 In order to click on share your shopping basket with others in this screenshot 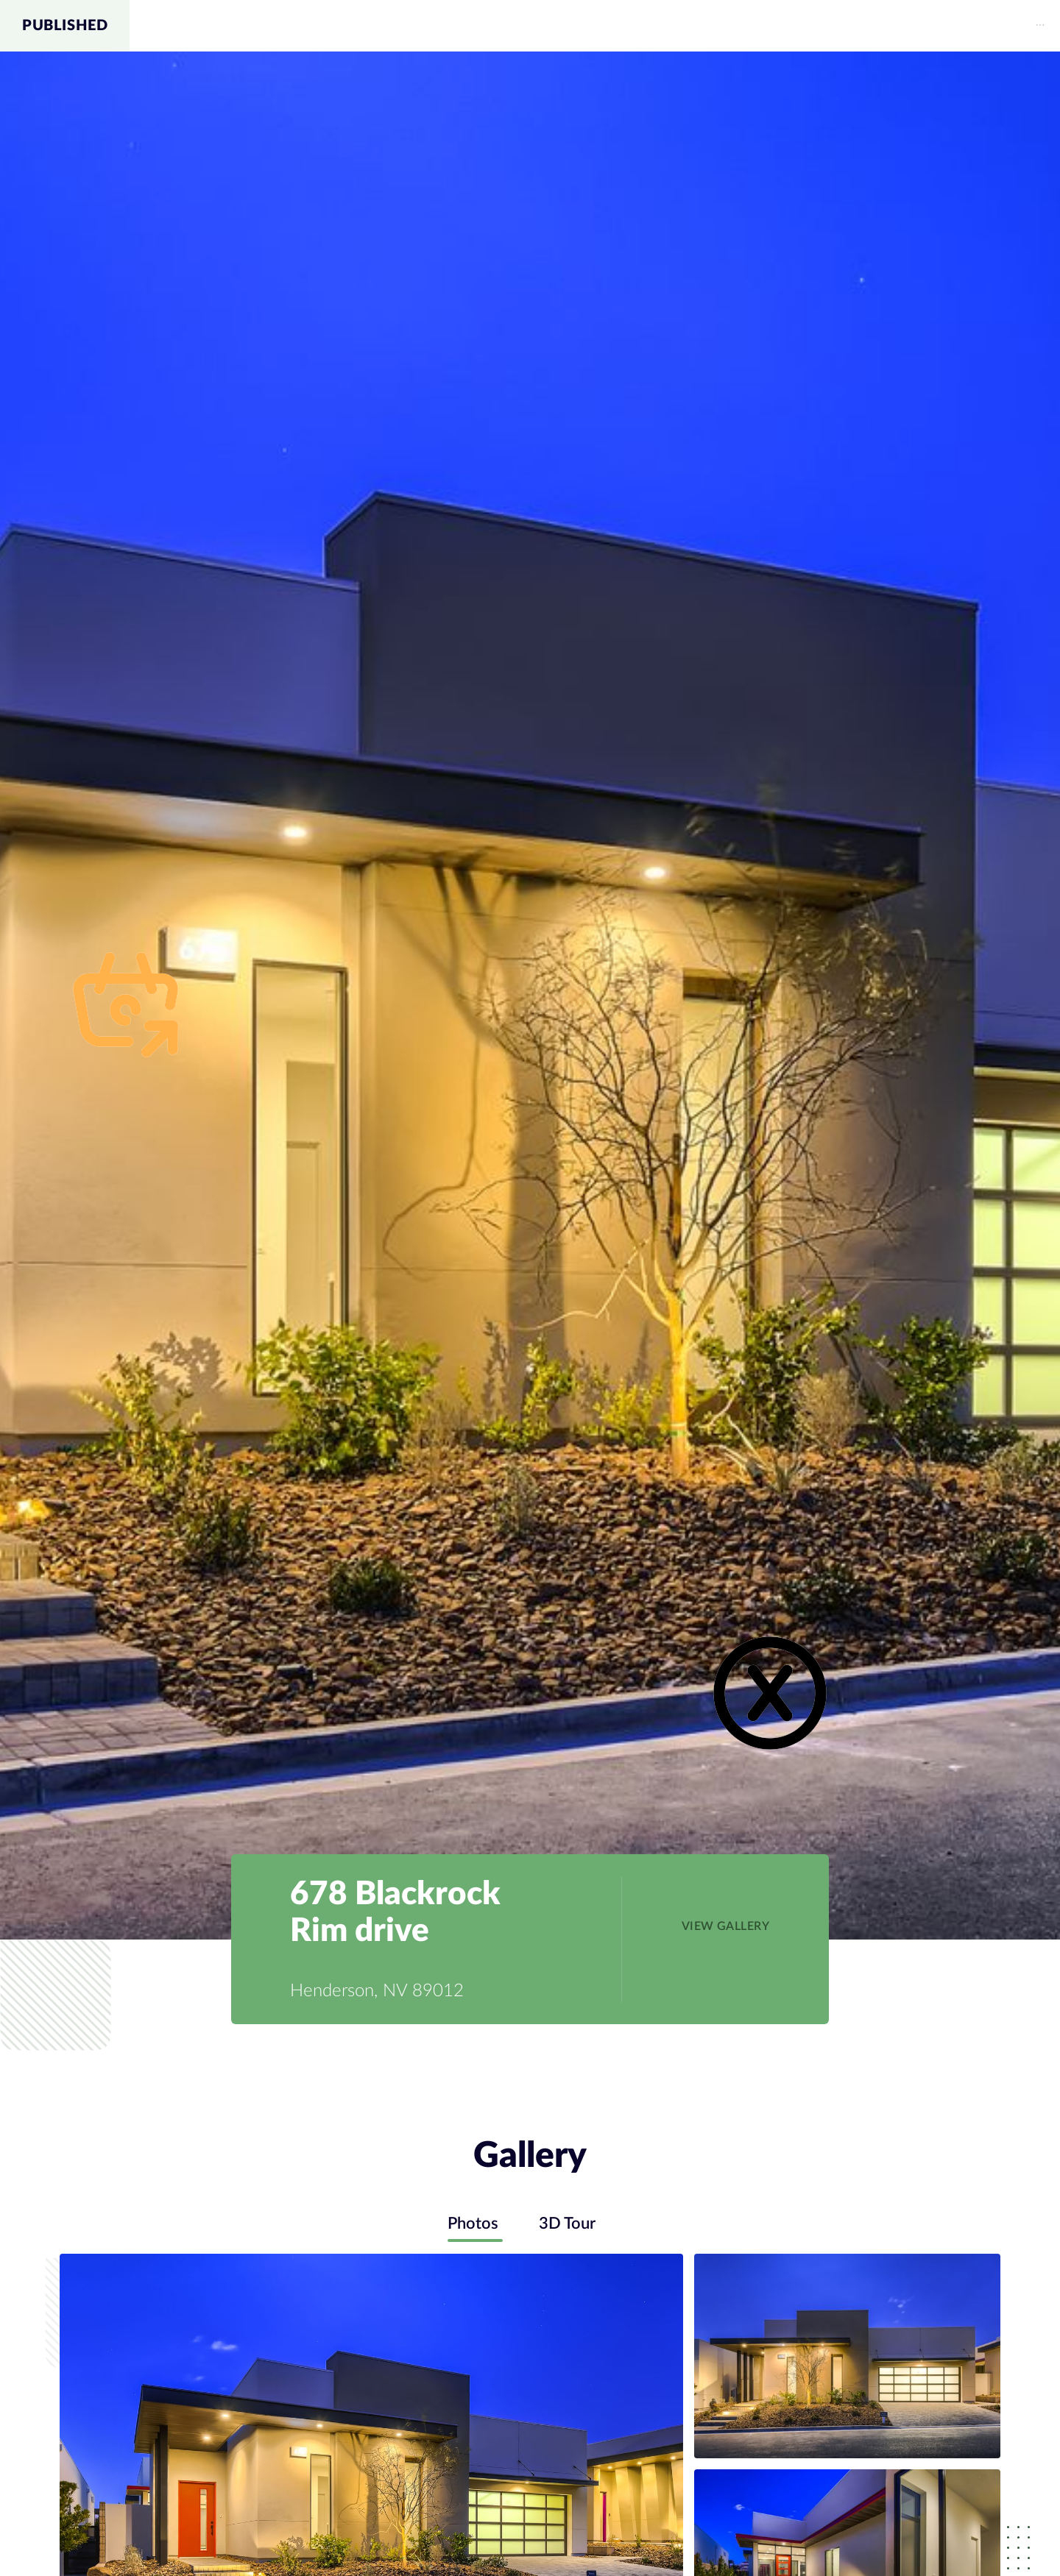, I will do `click(125, 999)`.